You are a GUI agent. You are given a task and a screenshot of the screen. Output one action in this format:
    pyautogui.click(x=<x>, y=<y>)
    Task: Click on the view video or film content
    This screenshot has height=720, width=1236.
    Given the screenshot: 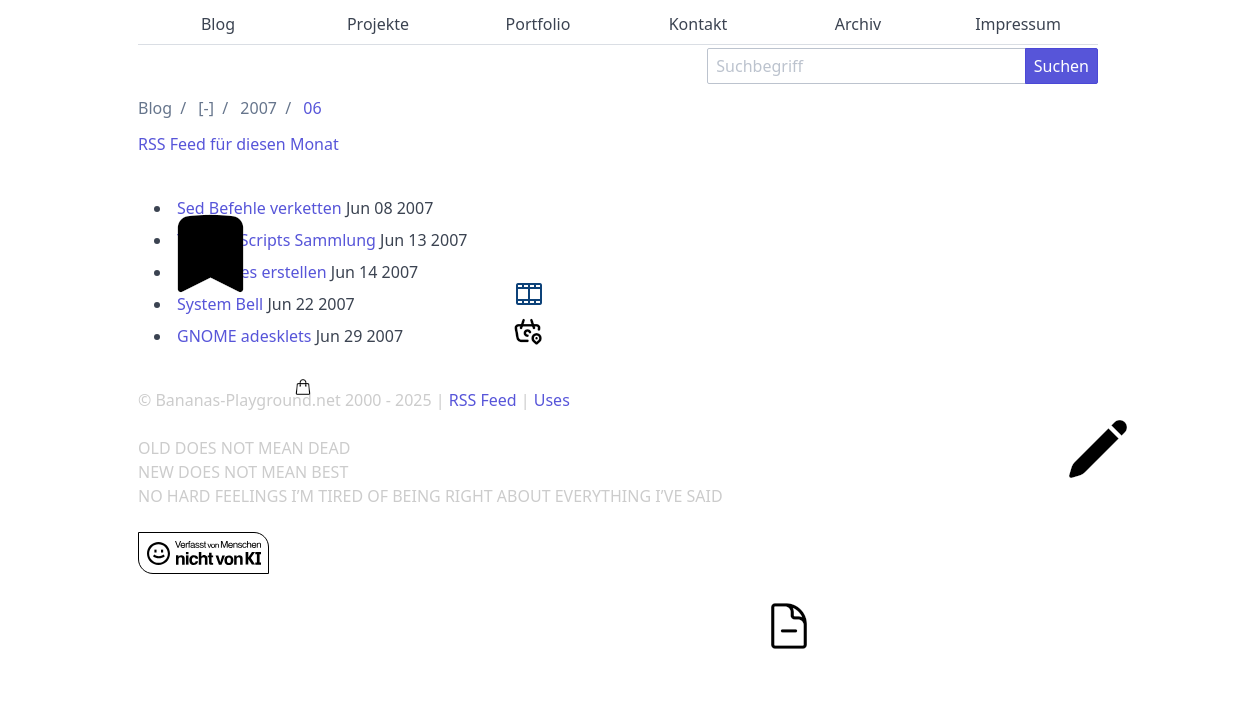 What is the action you would take?
    pyautogui.click(x=529, y=294)
    